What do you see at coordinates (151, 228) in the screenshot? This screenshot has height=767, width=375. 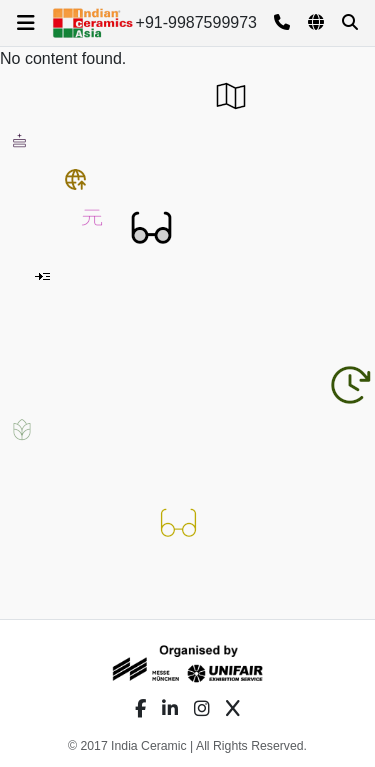 I see `enable reading mode or accessibility features` at bounding box center [151, 228].